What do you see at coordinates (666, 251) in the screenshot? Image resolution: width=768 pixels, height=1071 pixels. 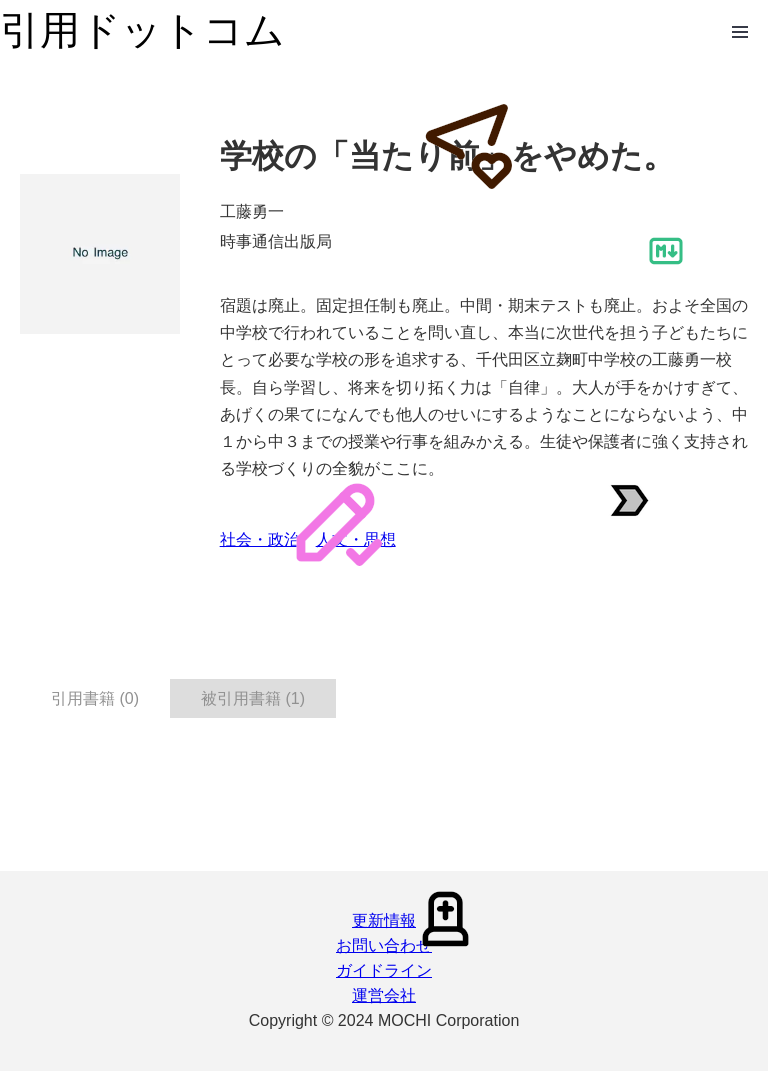 I see `format text using markdown syntax` at bounding box center [666, 251].